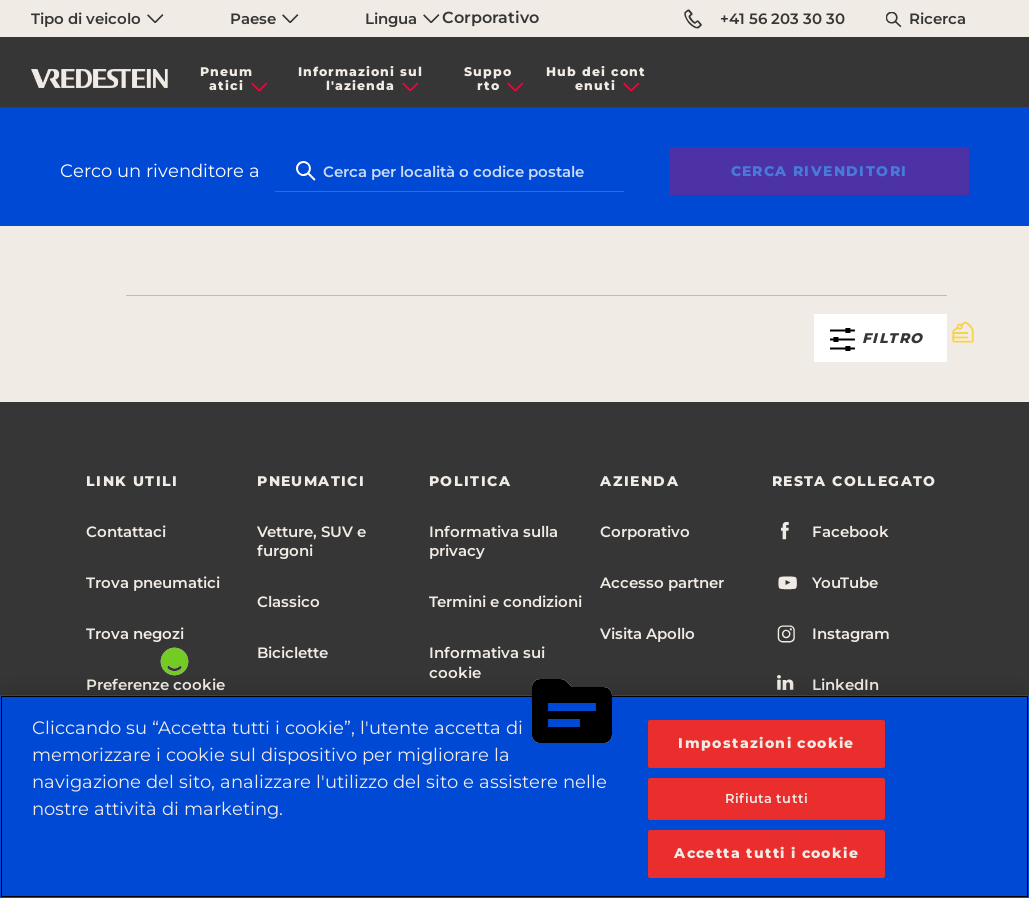  Describe the element at coordinates (174, 661) in the screenshot. I see `apply inner shadow effect to bottom edge` at that location.